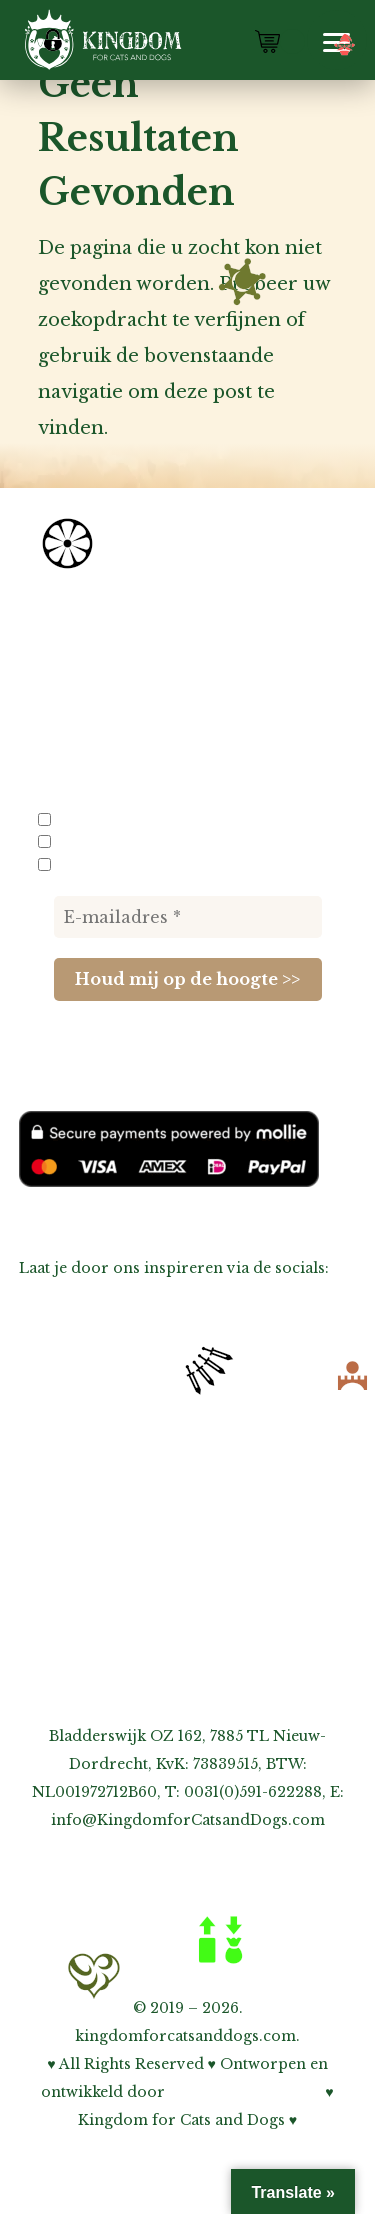 Image resolution: width=375 pixels, height=2214 pixels. What do you see at coordinates (67, 543) in the screenshot?
I see `citrus fruit category in a food or grocery app` at bounding box center [67, 543].